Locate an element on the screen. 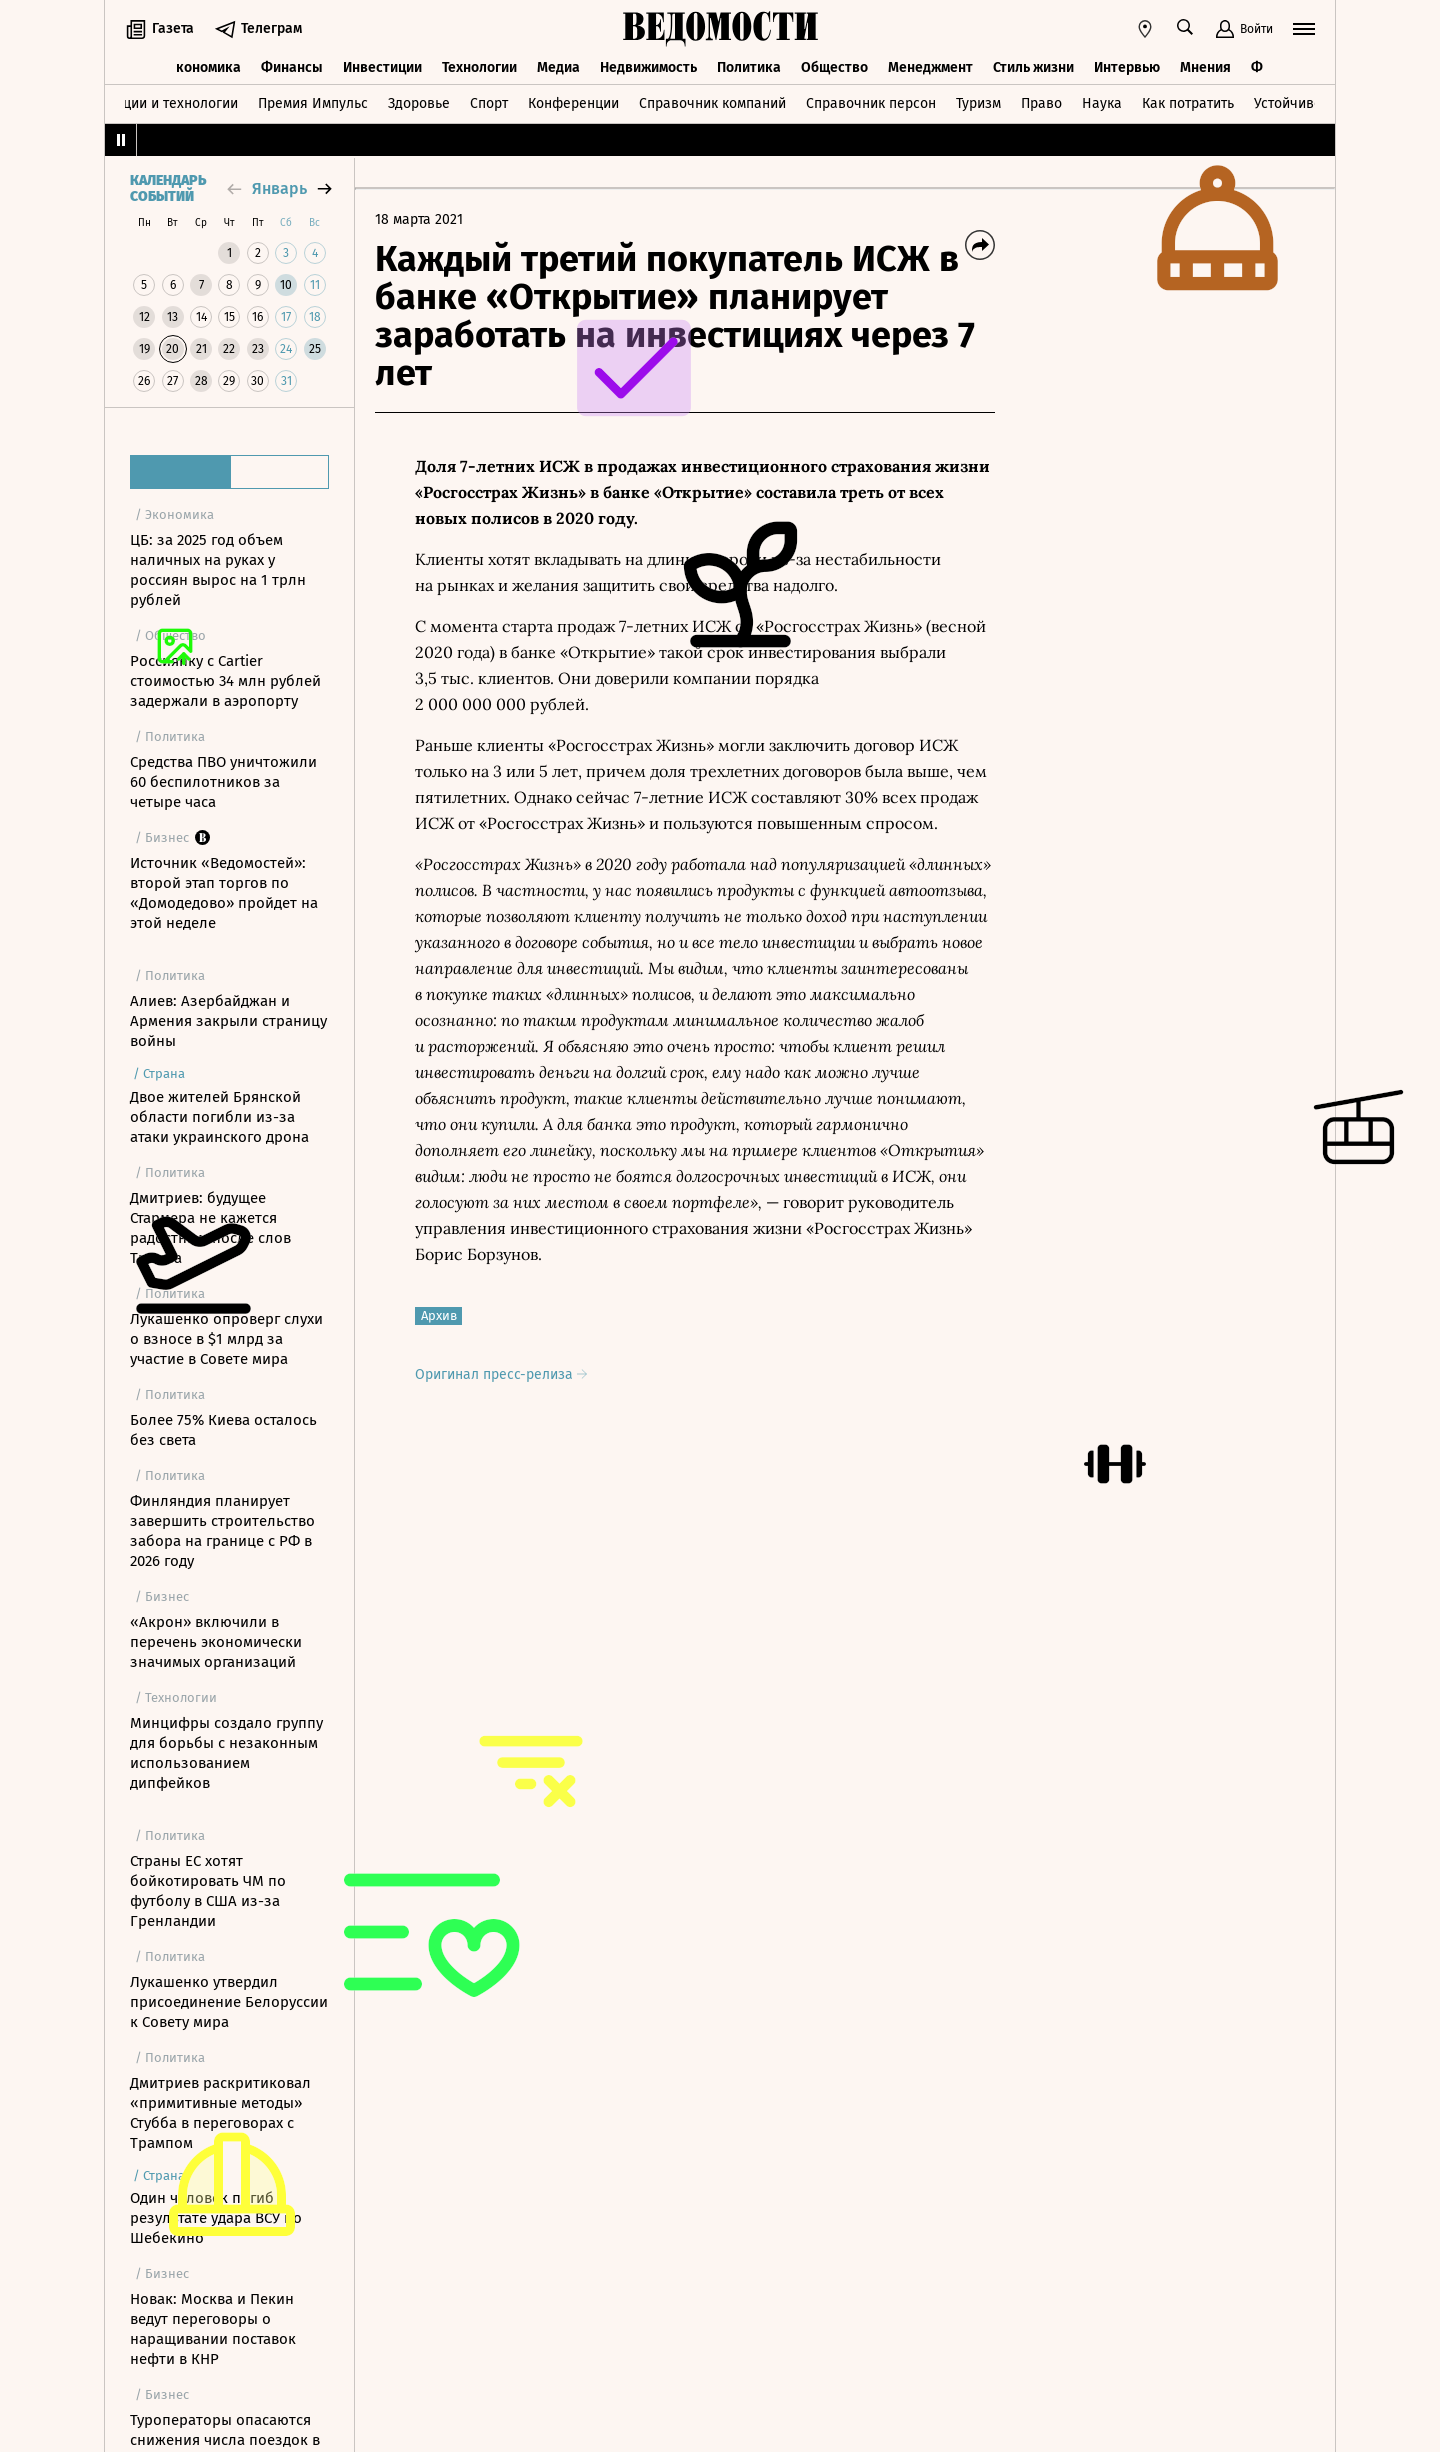 Image resolution: width=1440 pixels, height=2452 pixels. select winter or cold weather category is located at coordinates (1217, 234).